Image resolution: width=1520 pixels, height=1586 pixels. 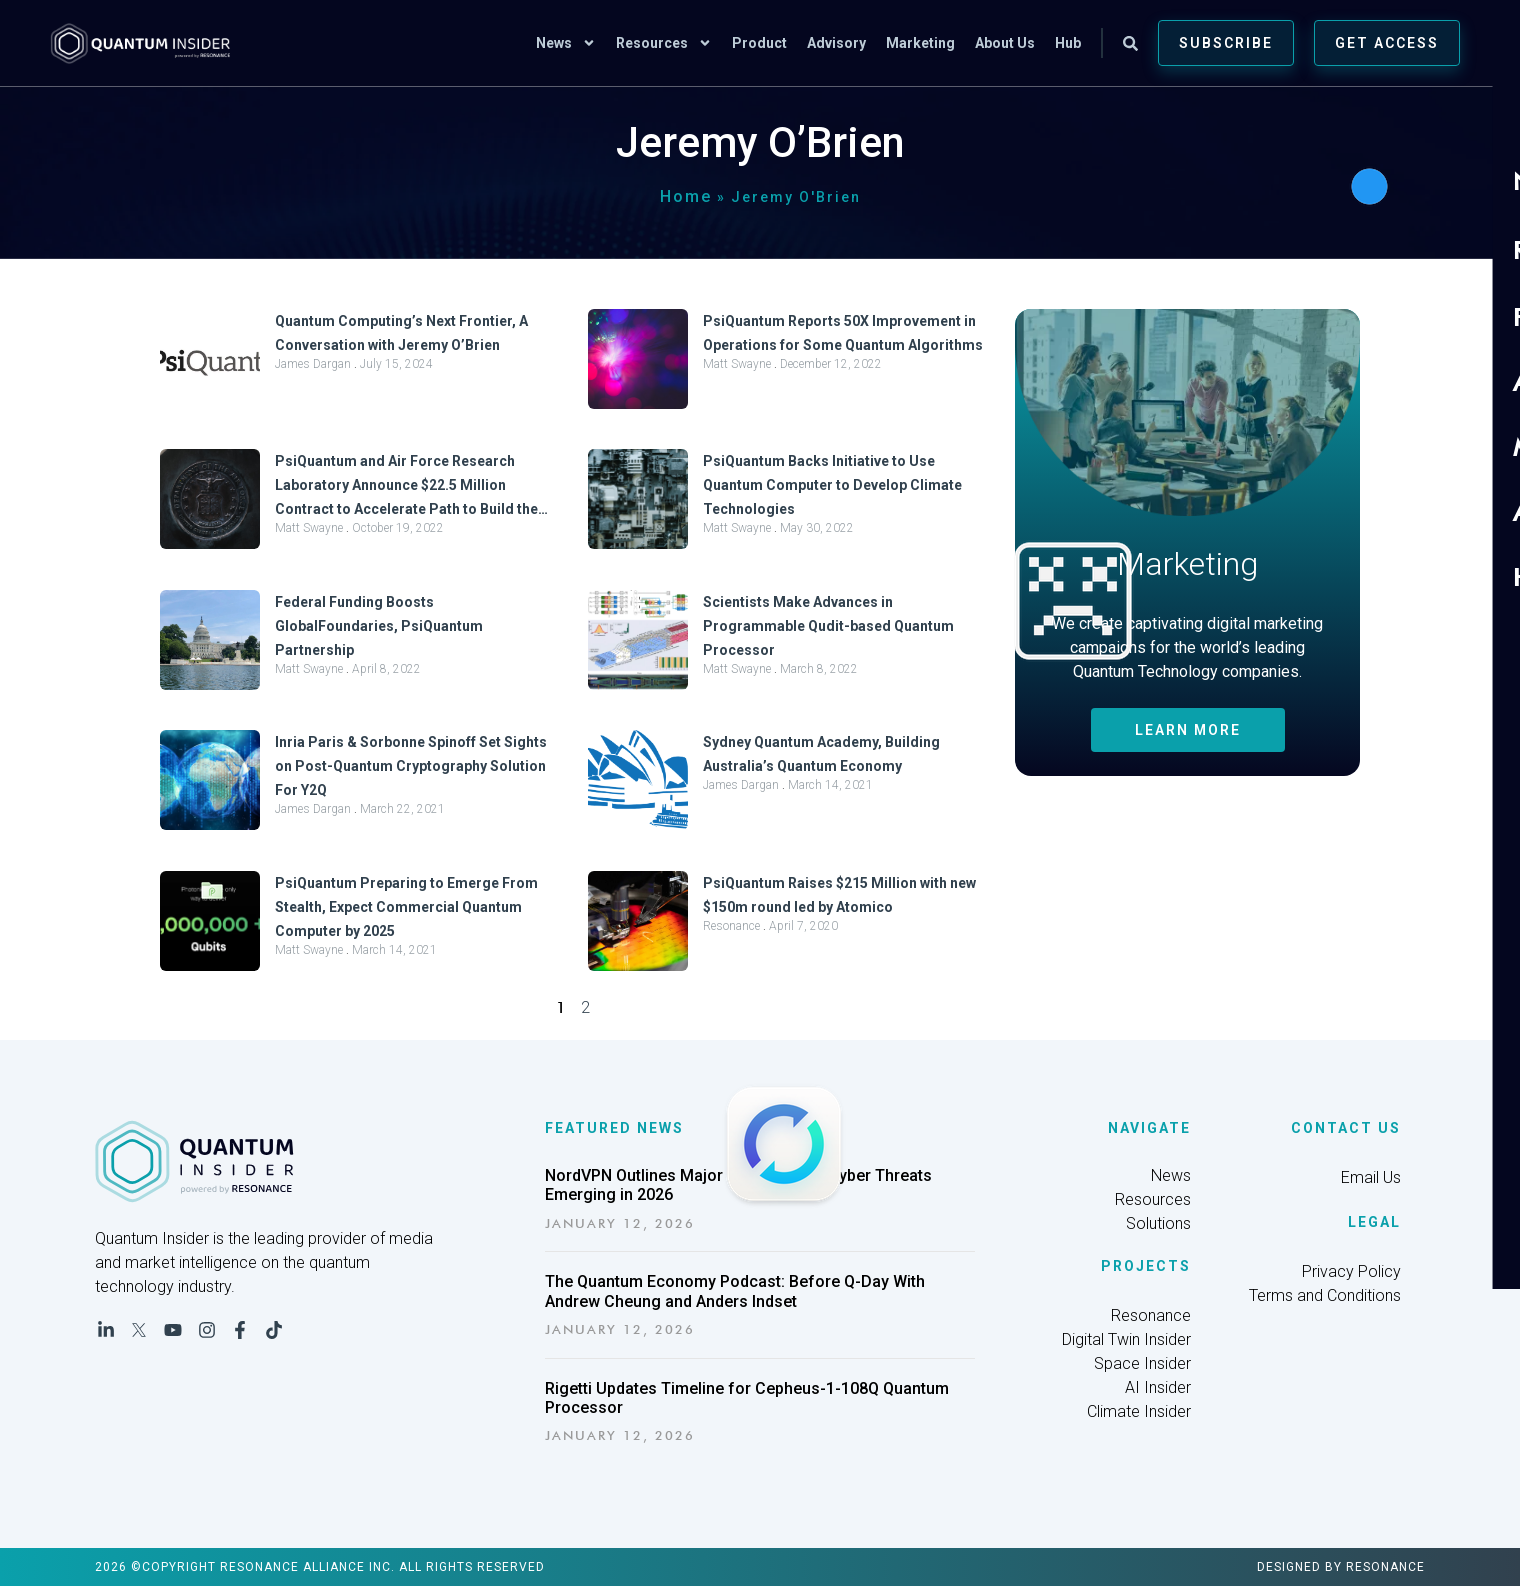 What do you see at coordinates (212, 891) in the screenshot?
I see `open android pie system files folder` at bounding box center [212, 891].